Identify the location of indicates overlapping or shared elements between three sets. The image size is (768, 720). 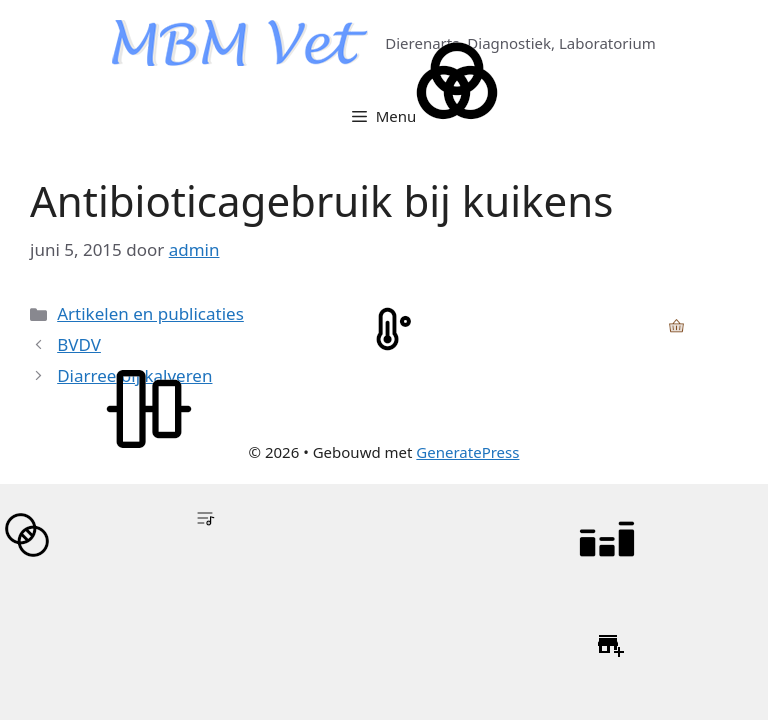
(457, 82).